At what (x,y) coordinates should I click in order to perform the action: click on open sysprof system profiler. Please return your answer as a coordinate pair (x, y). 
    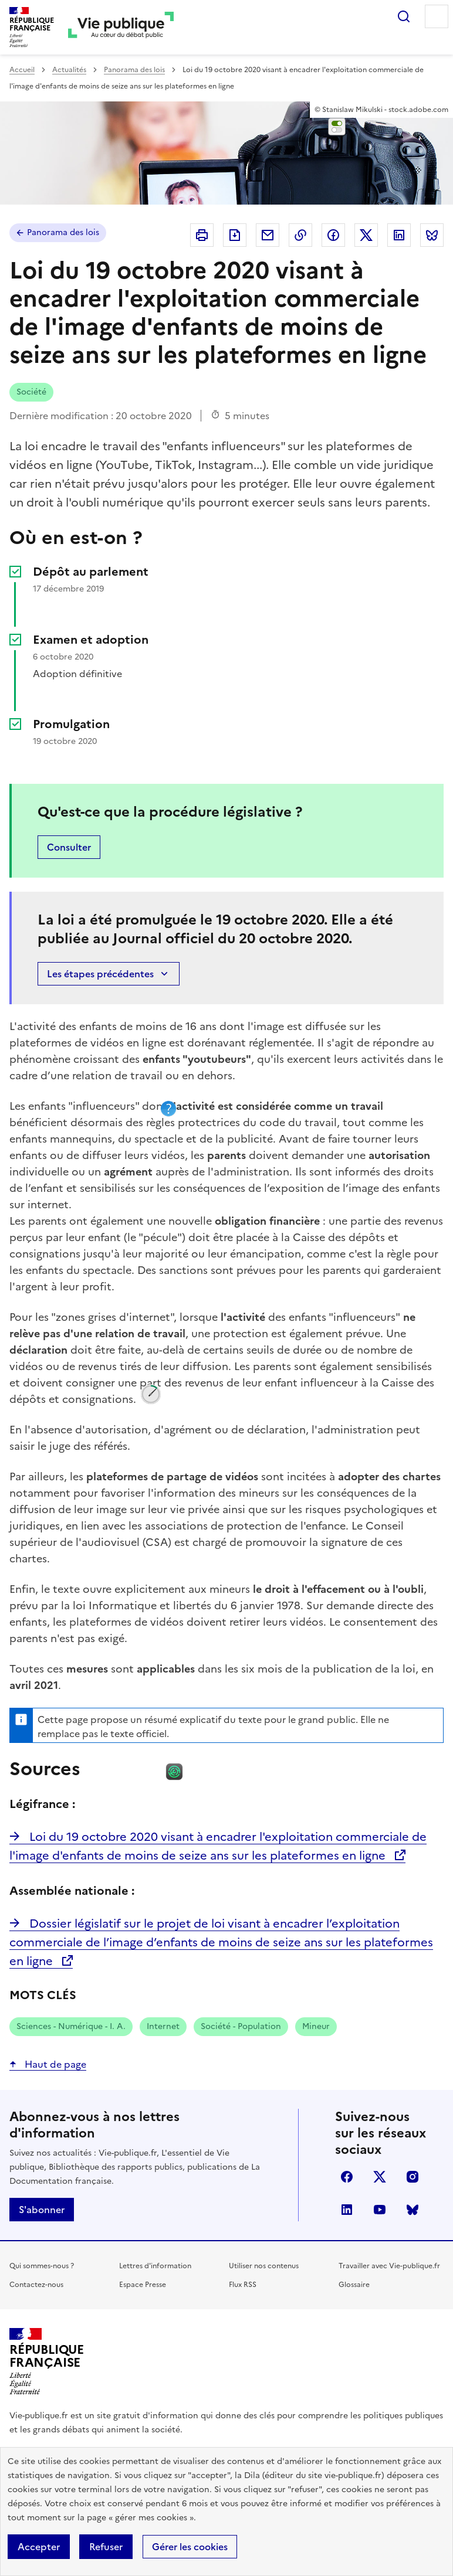
    Looking at the image, I should click on (151, 1394).